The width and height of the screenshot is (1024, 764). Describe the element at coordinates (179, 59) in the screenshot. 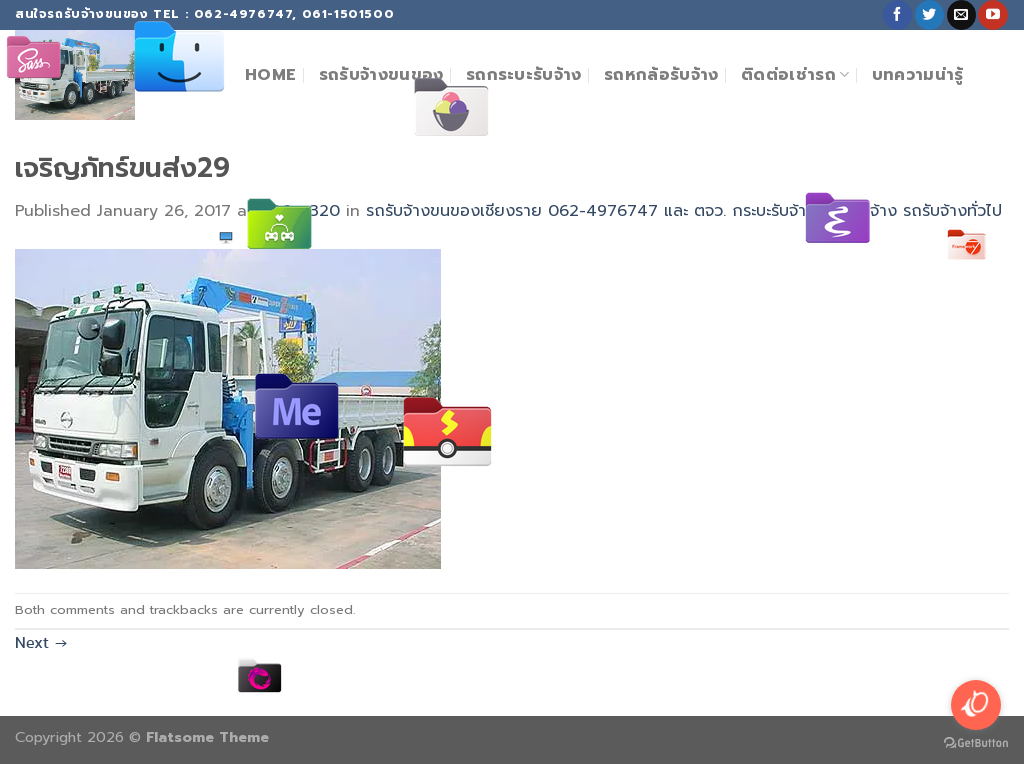

I see `open finder to browse files and folders` at that location.